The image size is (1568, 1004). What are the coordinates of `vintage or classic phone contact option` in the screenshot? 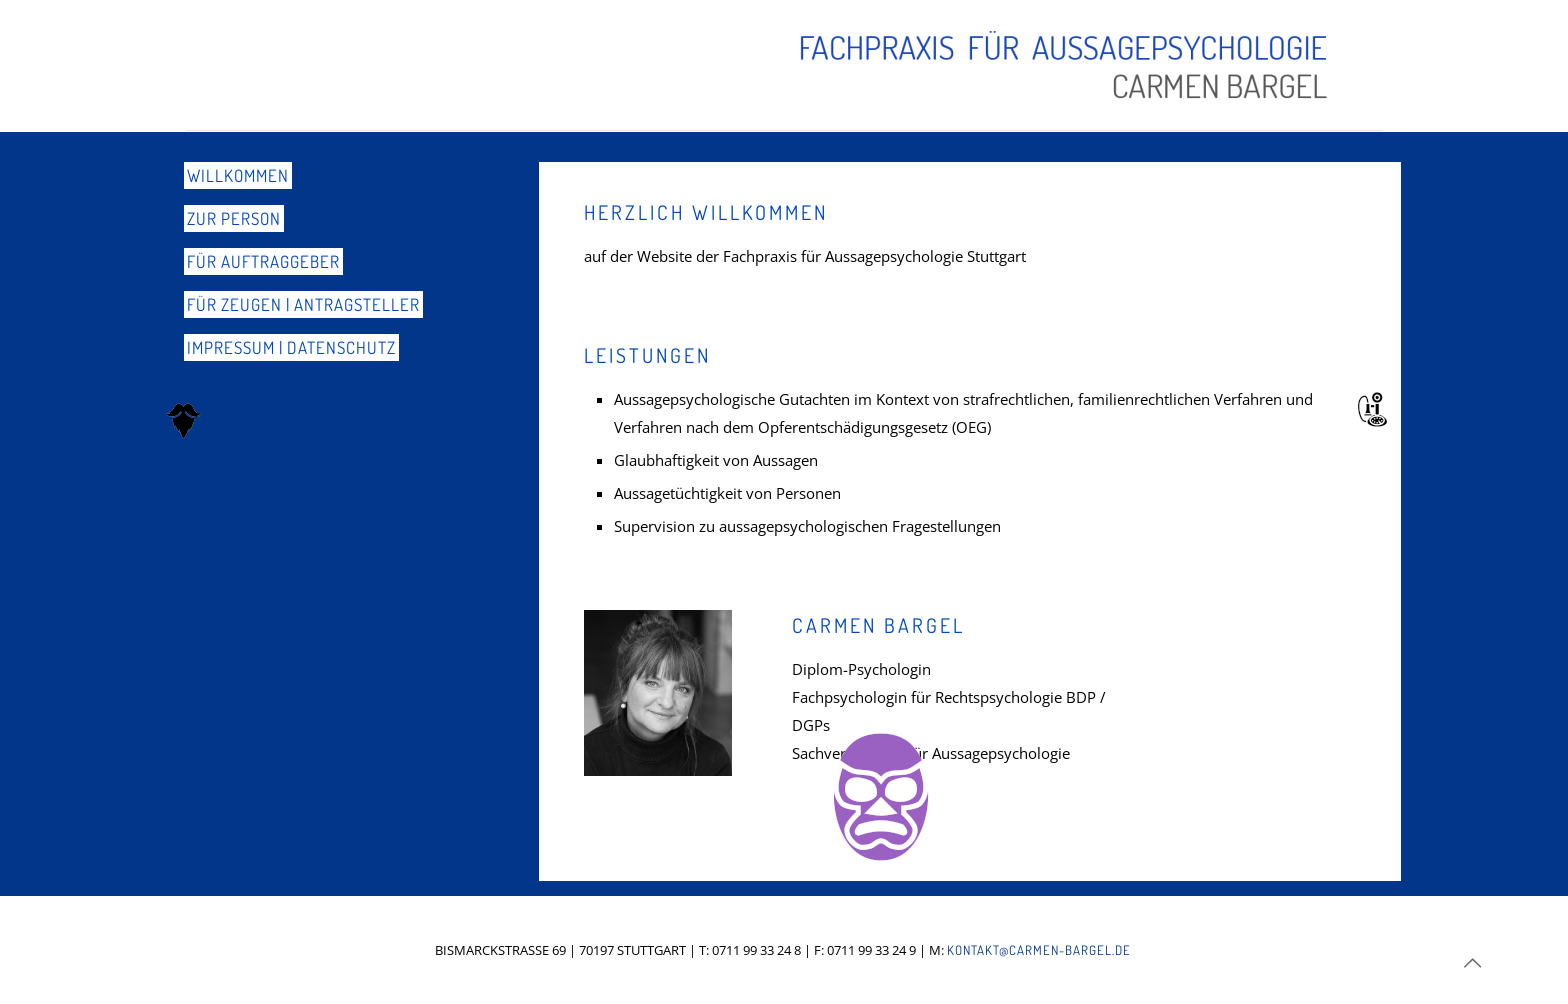 It's located at (1372, 409).